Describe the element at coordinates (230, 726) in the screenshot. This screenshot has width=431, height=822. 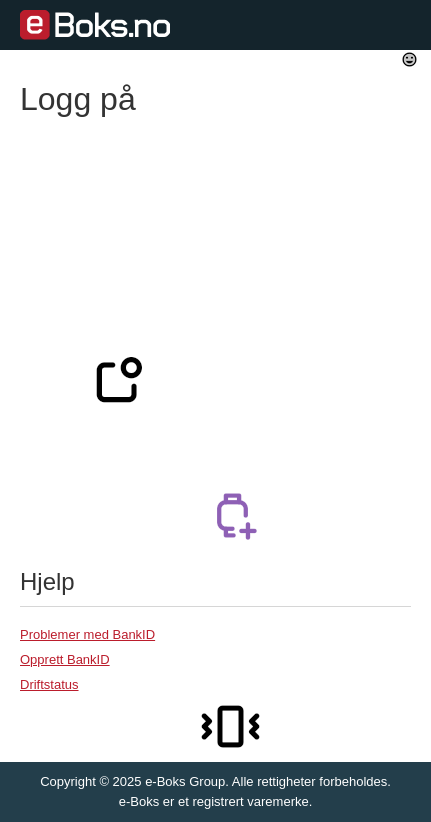
I see `toggle phone vibration mode` at that location.